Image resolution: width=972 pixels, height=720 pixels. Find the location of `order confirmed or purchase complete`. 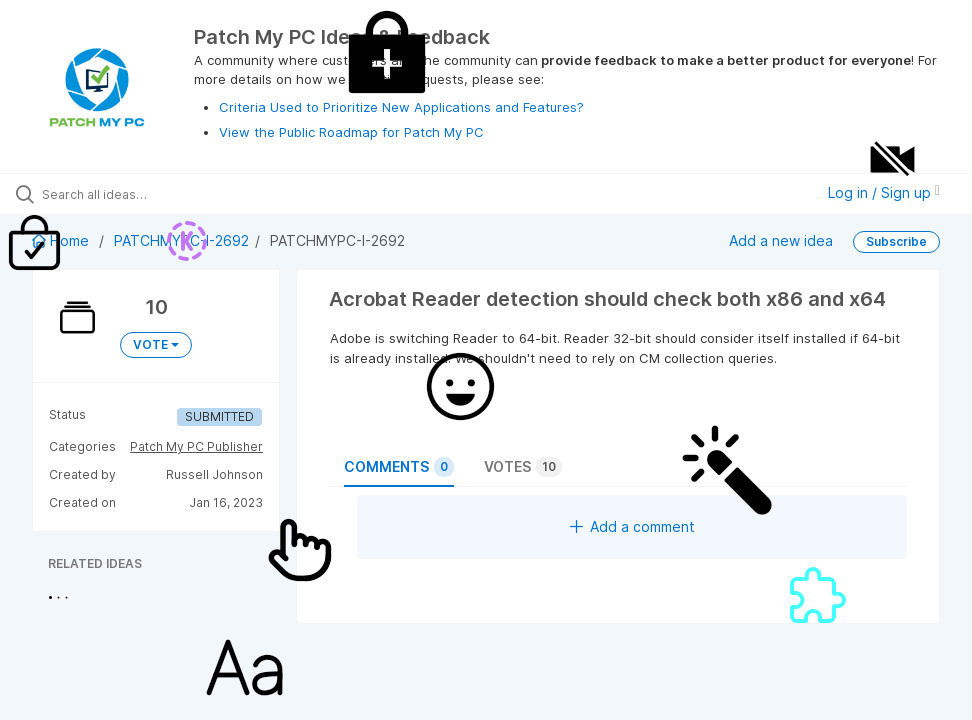

order confirmed or purchase complete is located at coordinates (34, 242).